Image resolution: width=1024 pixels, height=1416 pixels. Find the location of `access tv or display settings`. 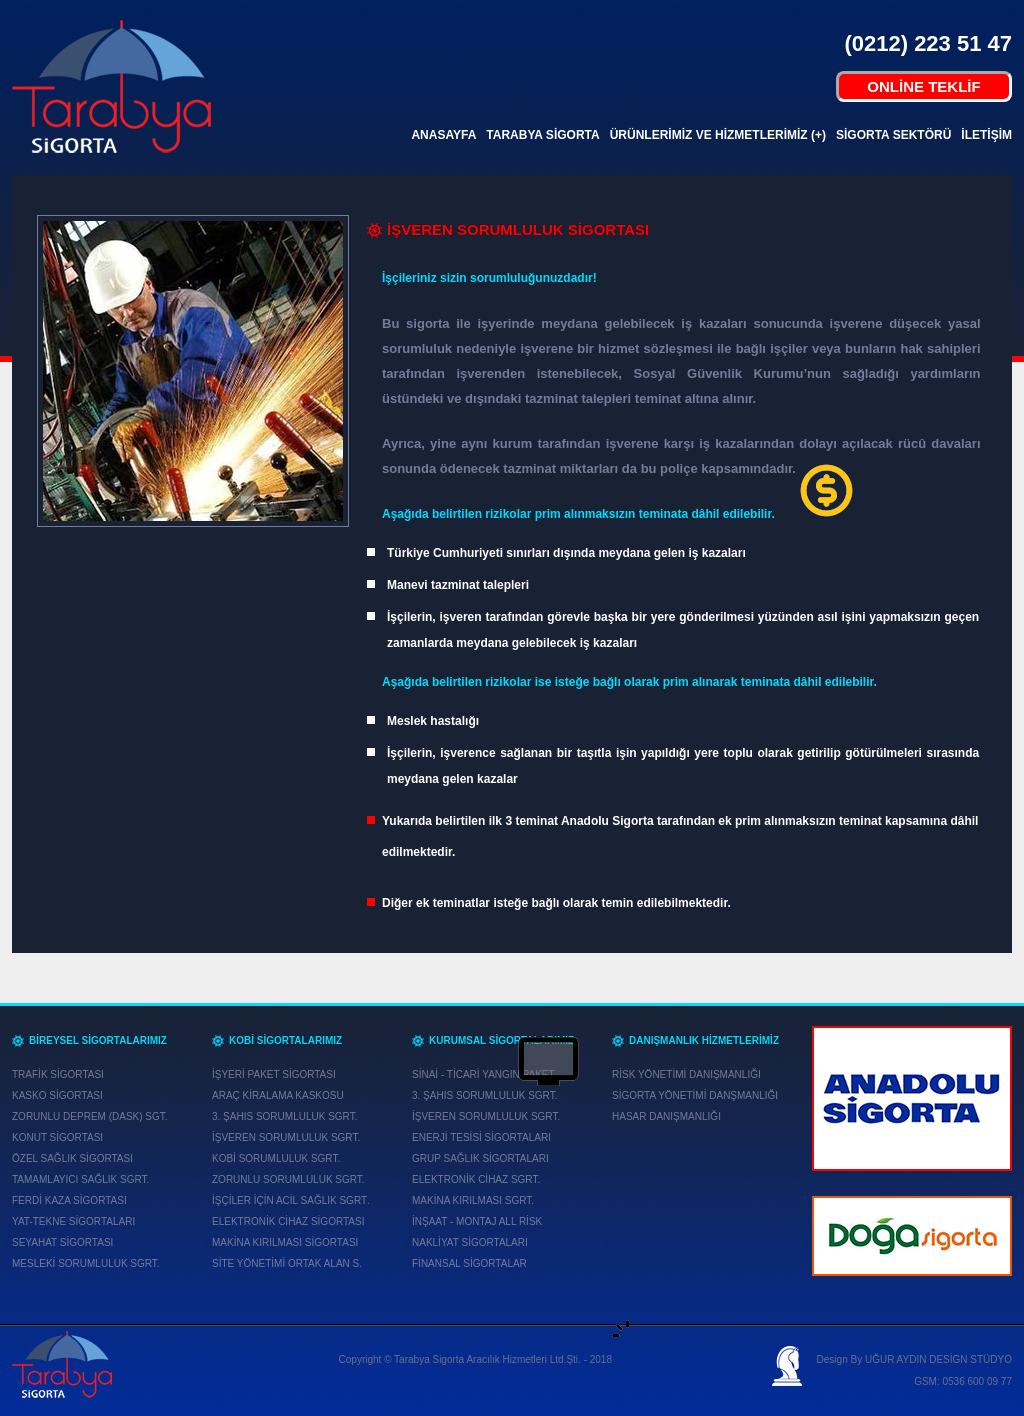

access tv or display settings is located at coordinates (548, 1061).